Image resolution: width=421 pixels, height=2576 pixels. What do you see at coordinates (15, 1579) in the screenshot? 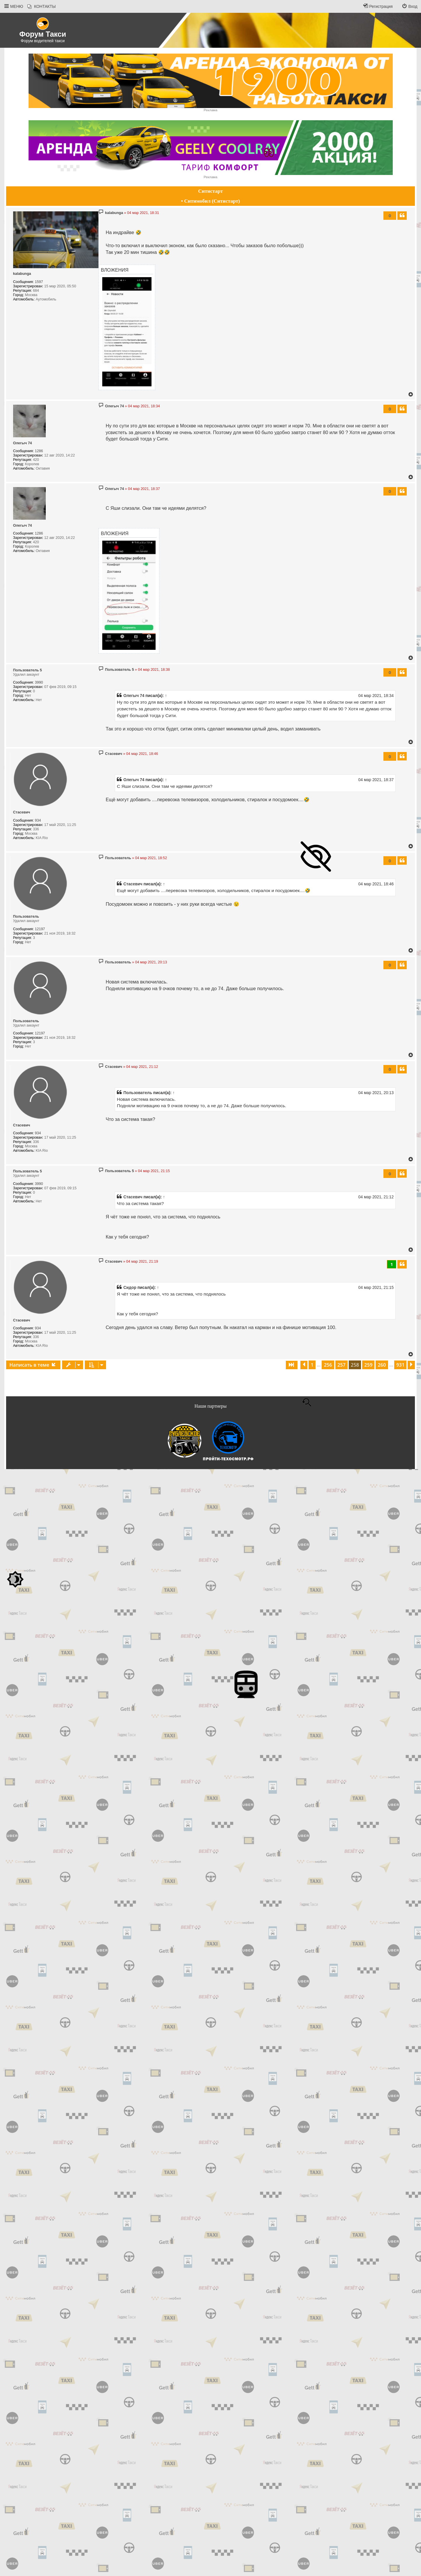
I see `toggle dark mode or night theme` at bounding box center [15, 1579].